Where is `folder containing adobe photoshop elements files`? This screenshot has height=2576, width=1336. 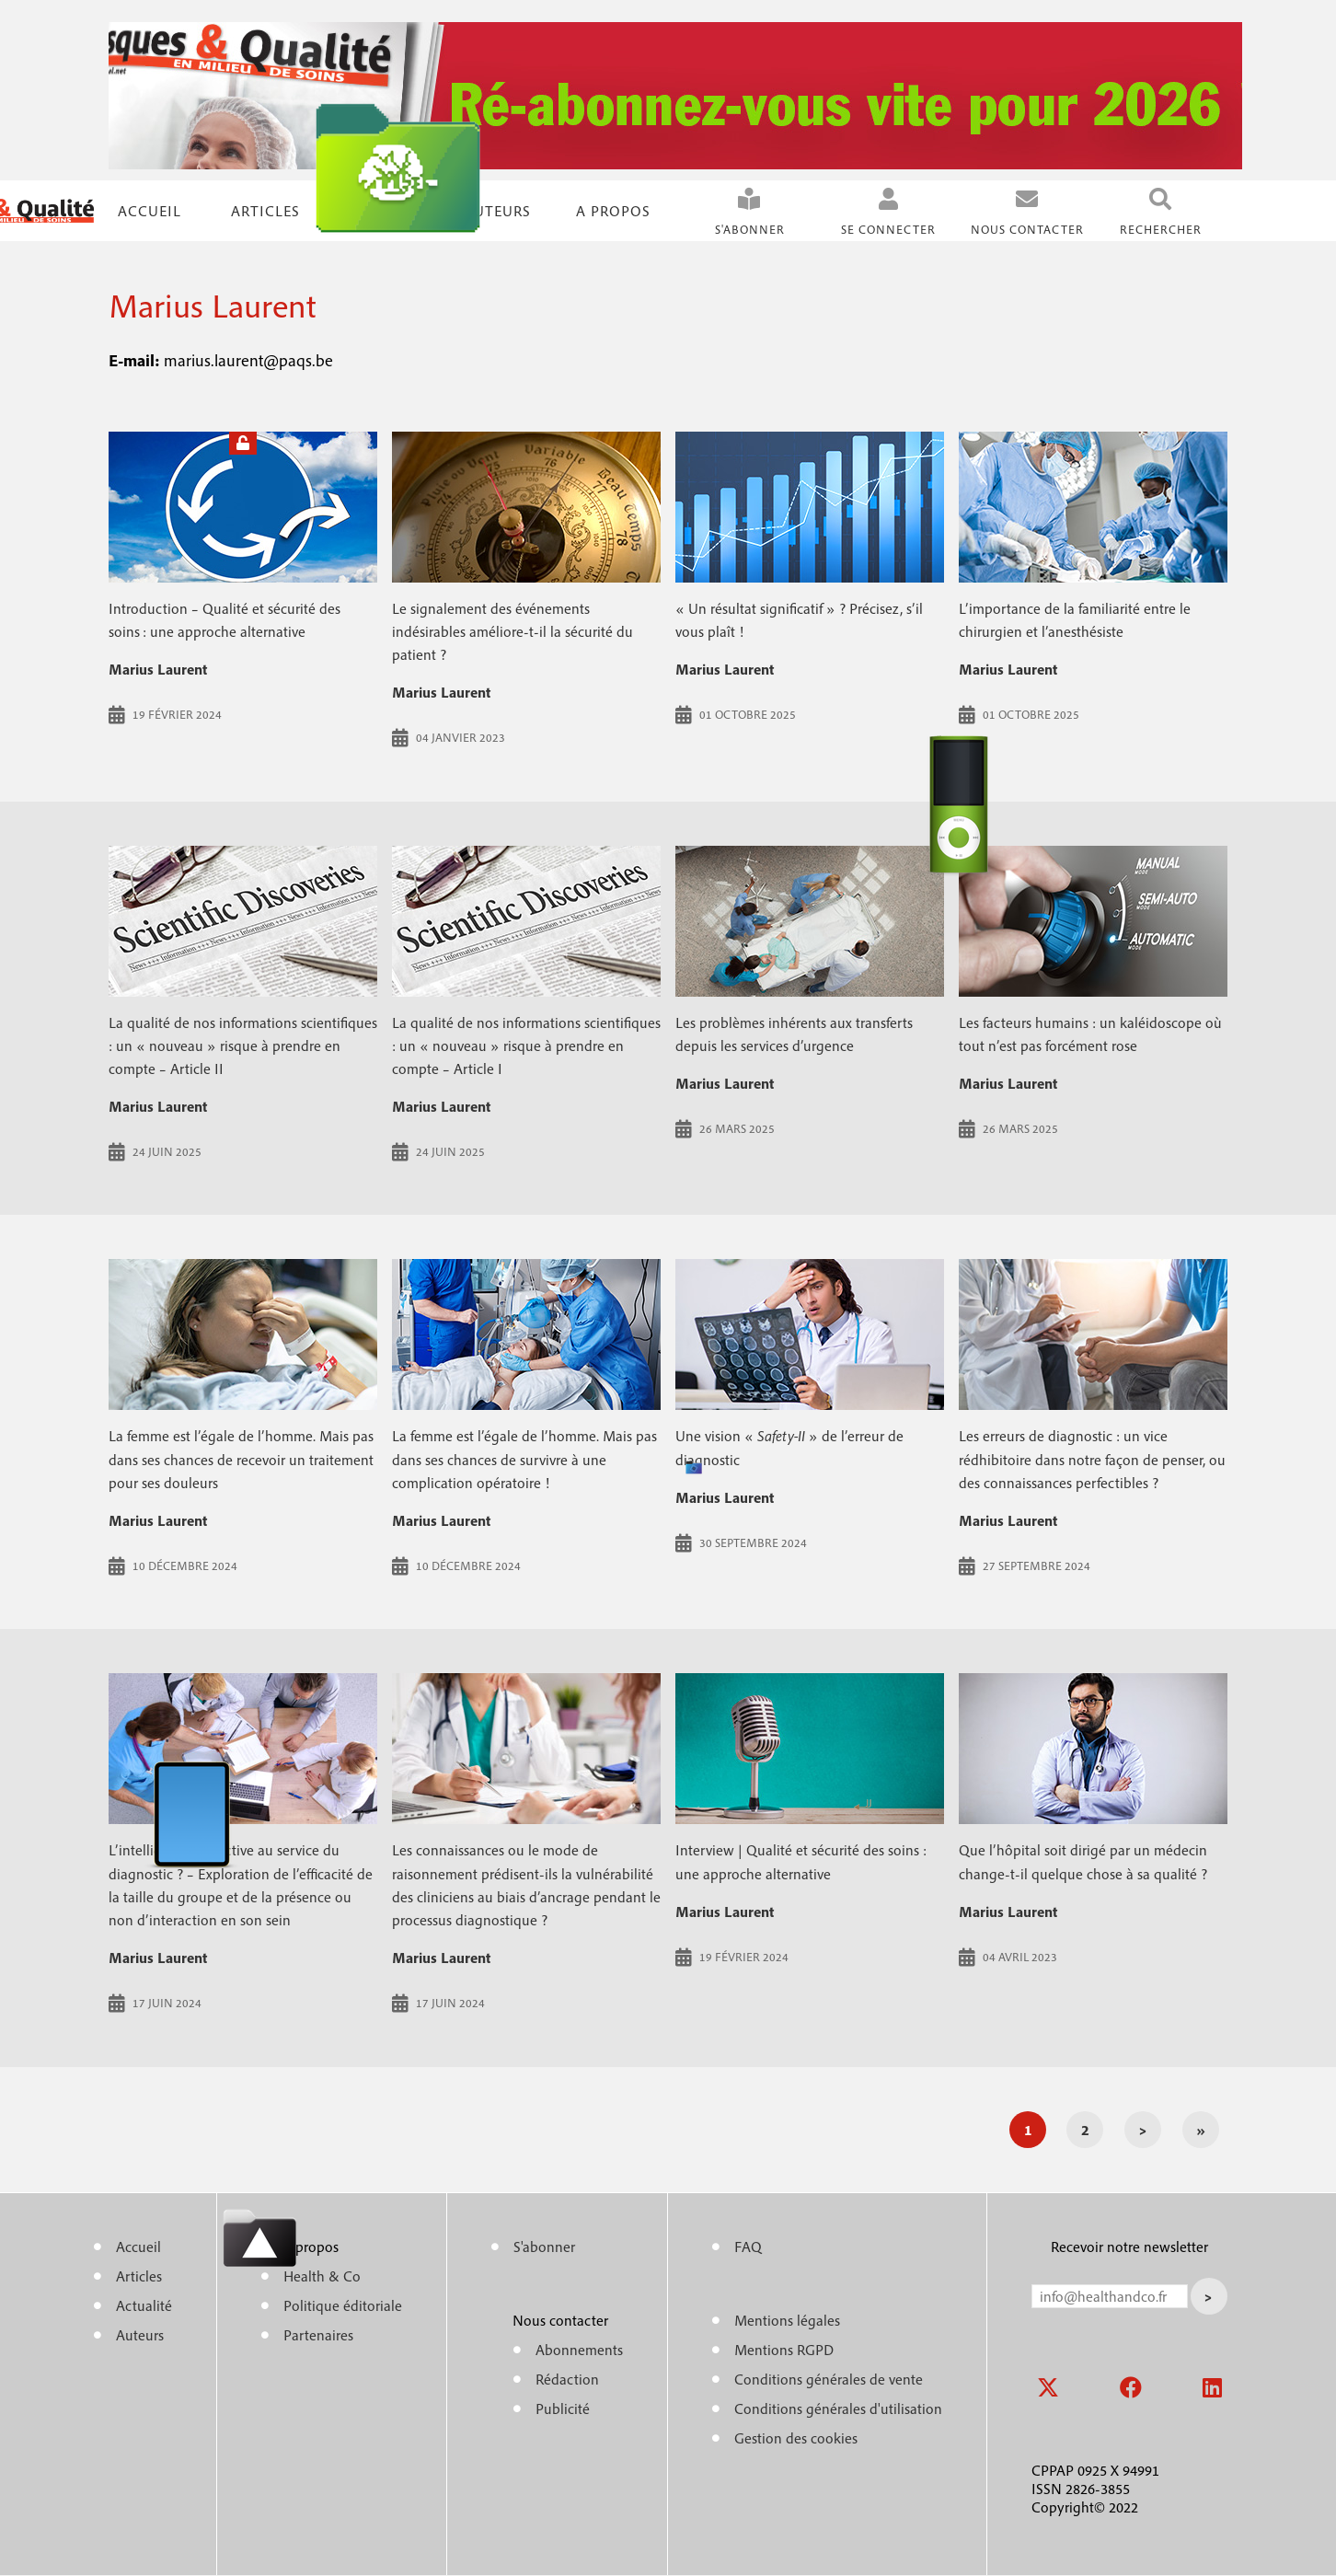 folder containing adobe photoshop elements files is located at coordinates (694, 1468).